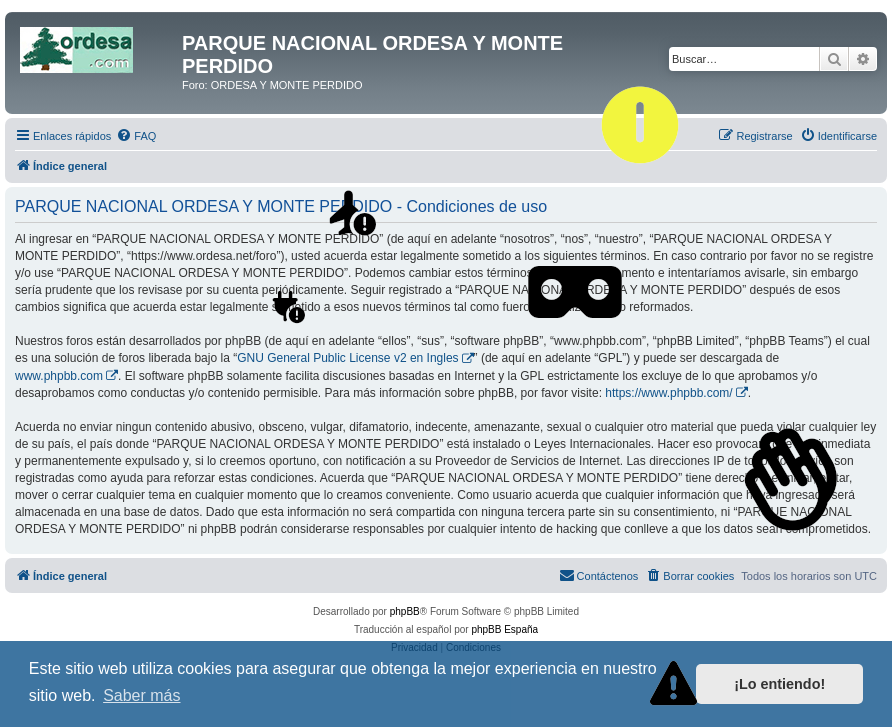 Image resolution: width=892 pixels, height=727 pixels. Describe the element at coordinates (673, 684) in the screenshot. I see `indicates a warning or caution state` at that location.